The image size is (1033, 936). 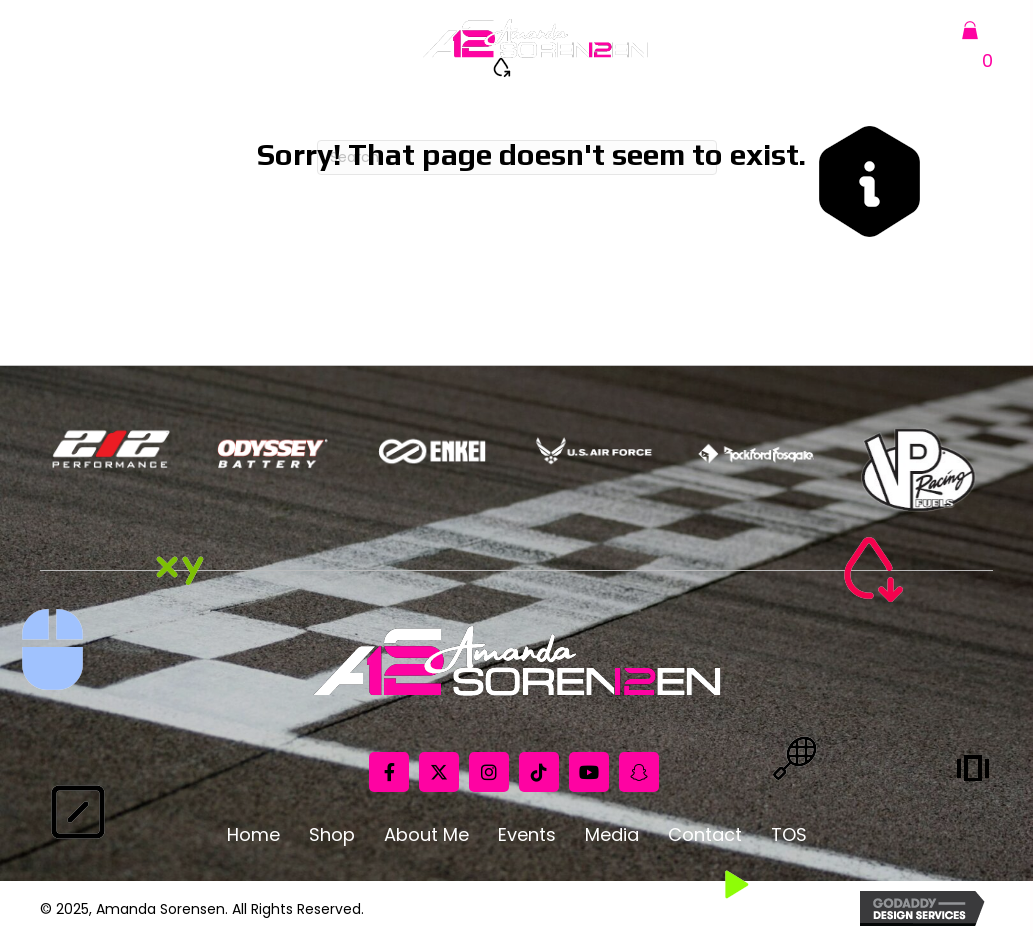 What do you see at coordinates (78, 812) in the screenshot?
I see `indicates a blocked or prohibited action` at bounding box center [78, 812].